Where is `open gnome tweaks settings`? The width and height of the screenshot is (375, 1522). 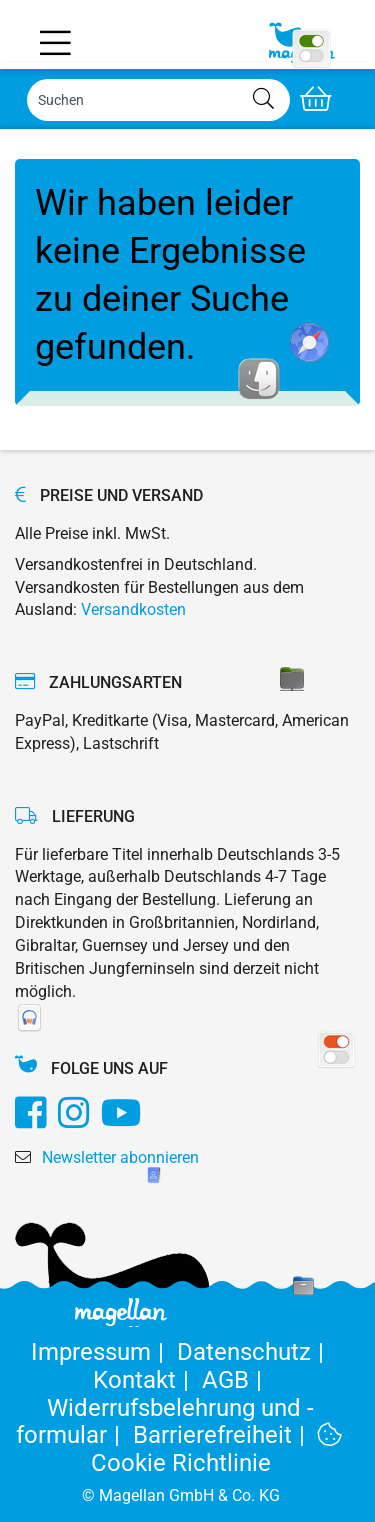
open gnome tweaks settings is located at coordinates (311, 48).